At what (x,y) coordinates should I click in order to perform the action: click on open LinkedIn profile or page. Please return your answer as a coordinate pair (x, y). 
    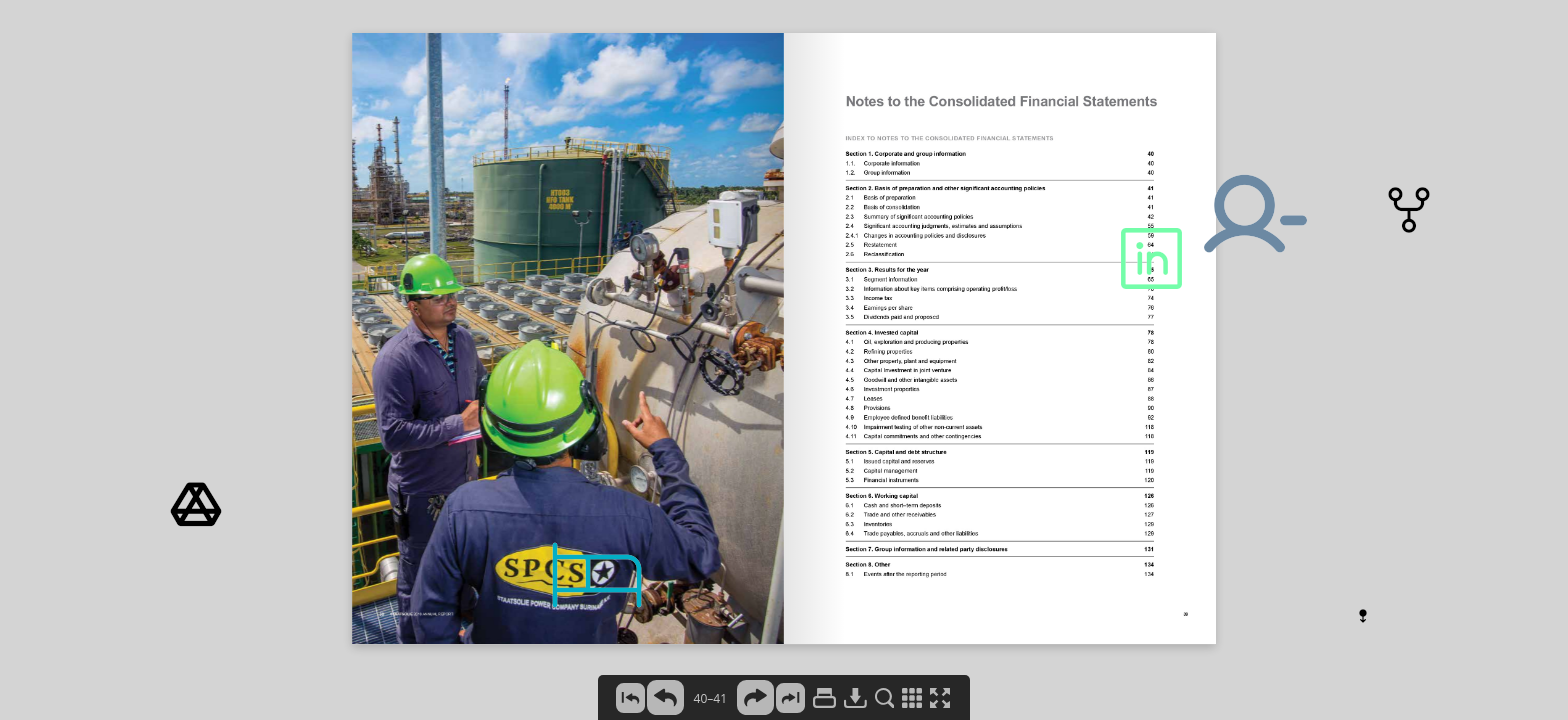
    Looking at the image, I should click on (1151, 258).